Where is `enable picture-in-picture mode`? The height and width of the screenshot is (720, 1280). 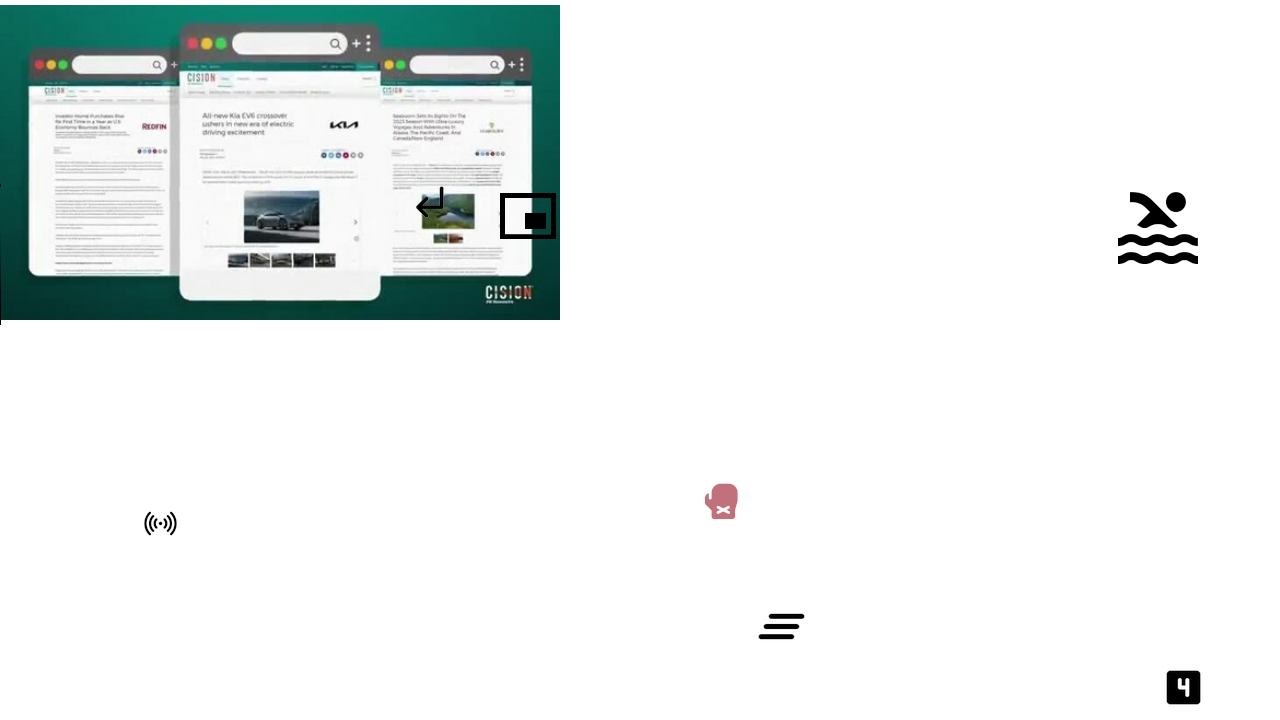
enable picture-in-picture mode is located at coordinates (528, 216).